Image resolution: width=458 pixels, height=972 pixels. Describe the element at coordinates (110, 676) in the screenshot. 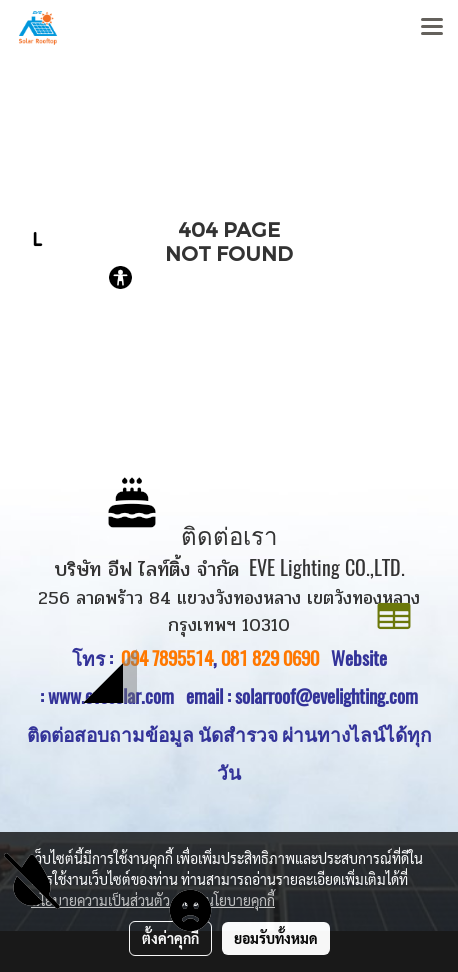

I see `indicates moderate cellular signal strength` at that location.